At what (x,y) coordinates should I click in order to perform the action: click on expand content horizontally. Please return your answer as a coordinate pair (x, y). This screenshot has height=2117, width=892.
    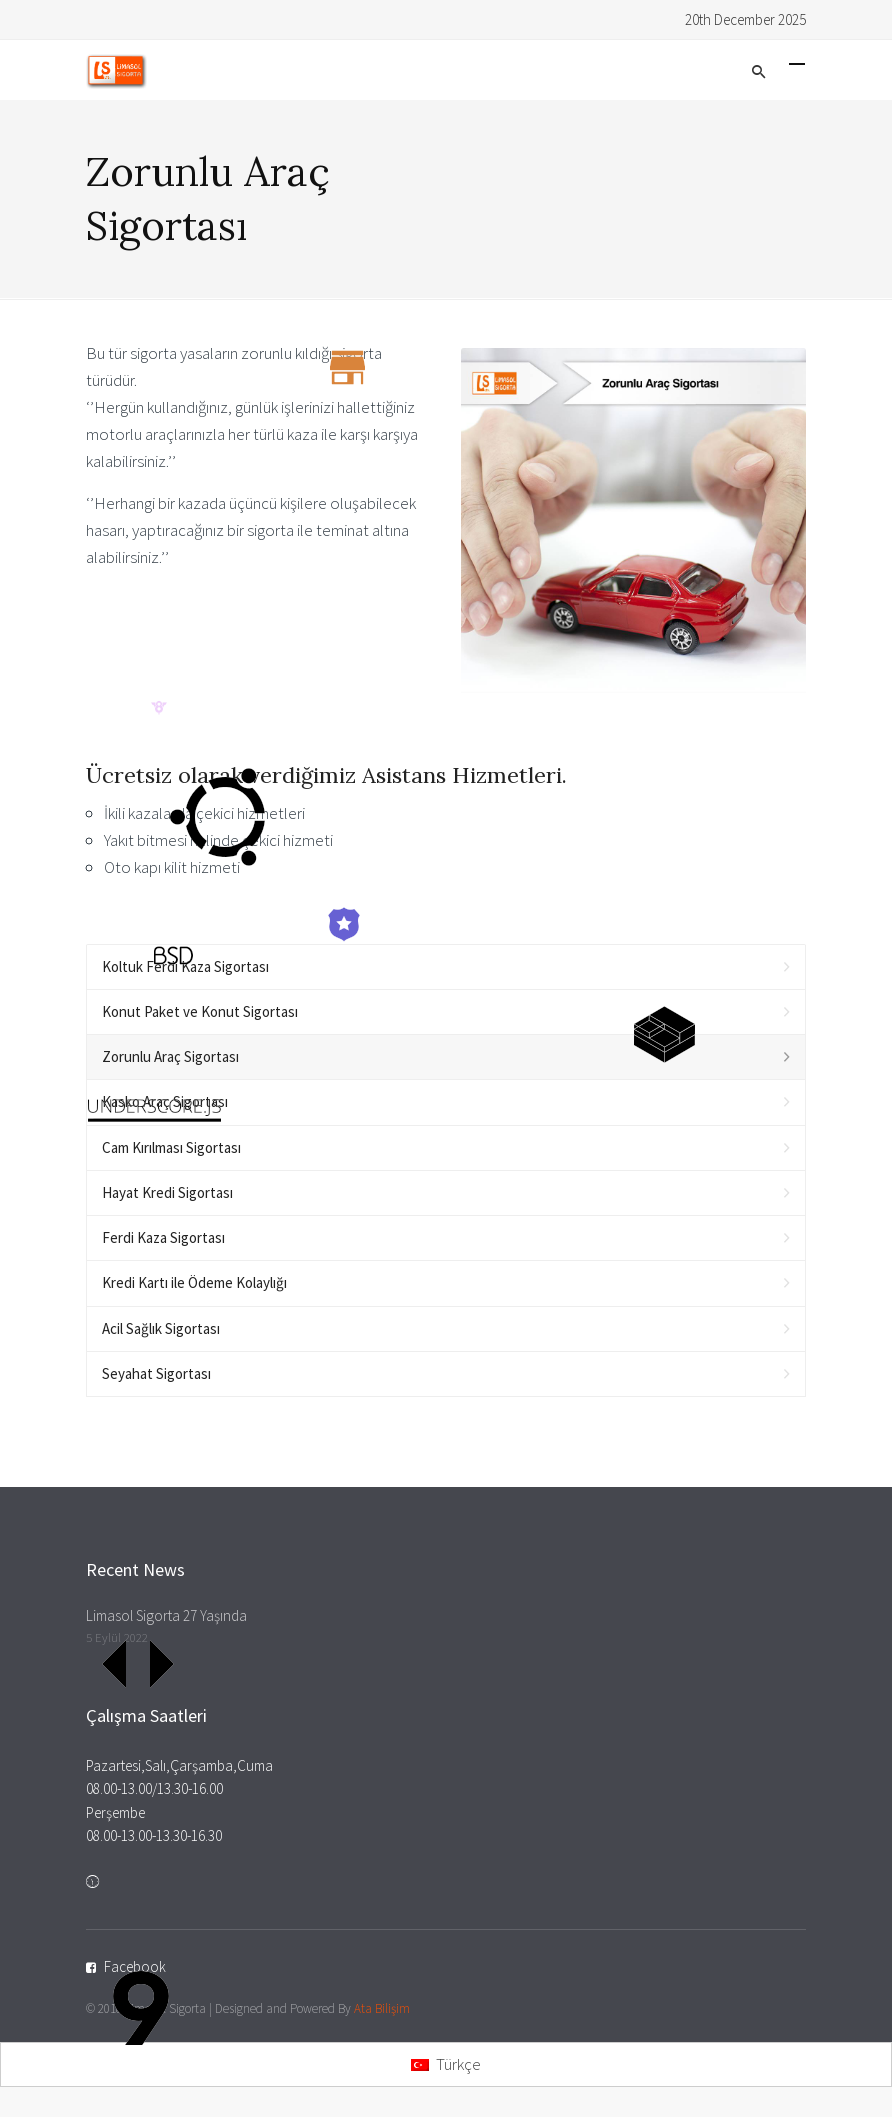
    Looking at the image, I should click on (138, 1664).